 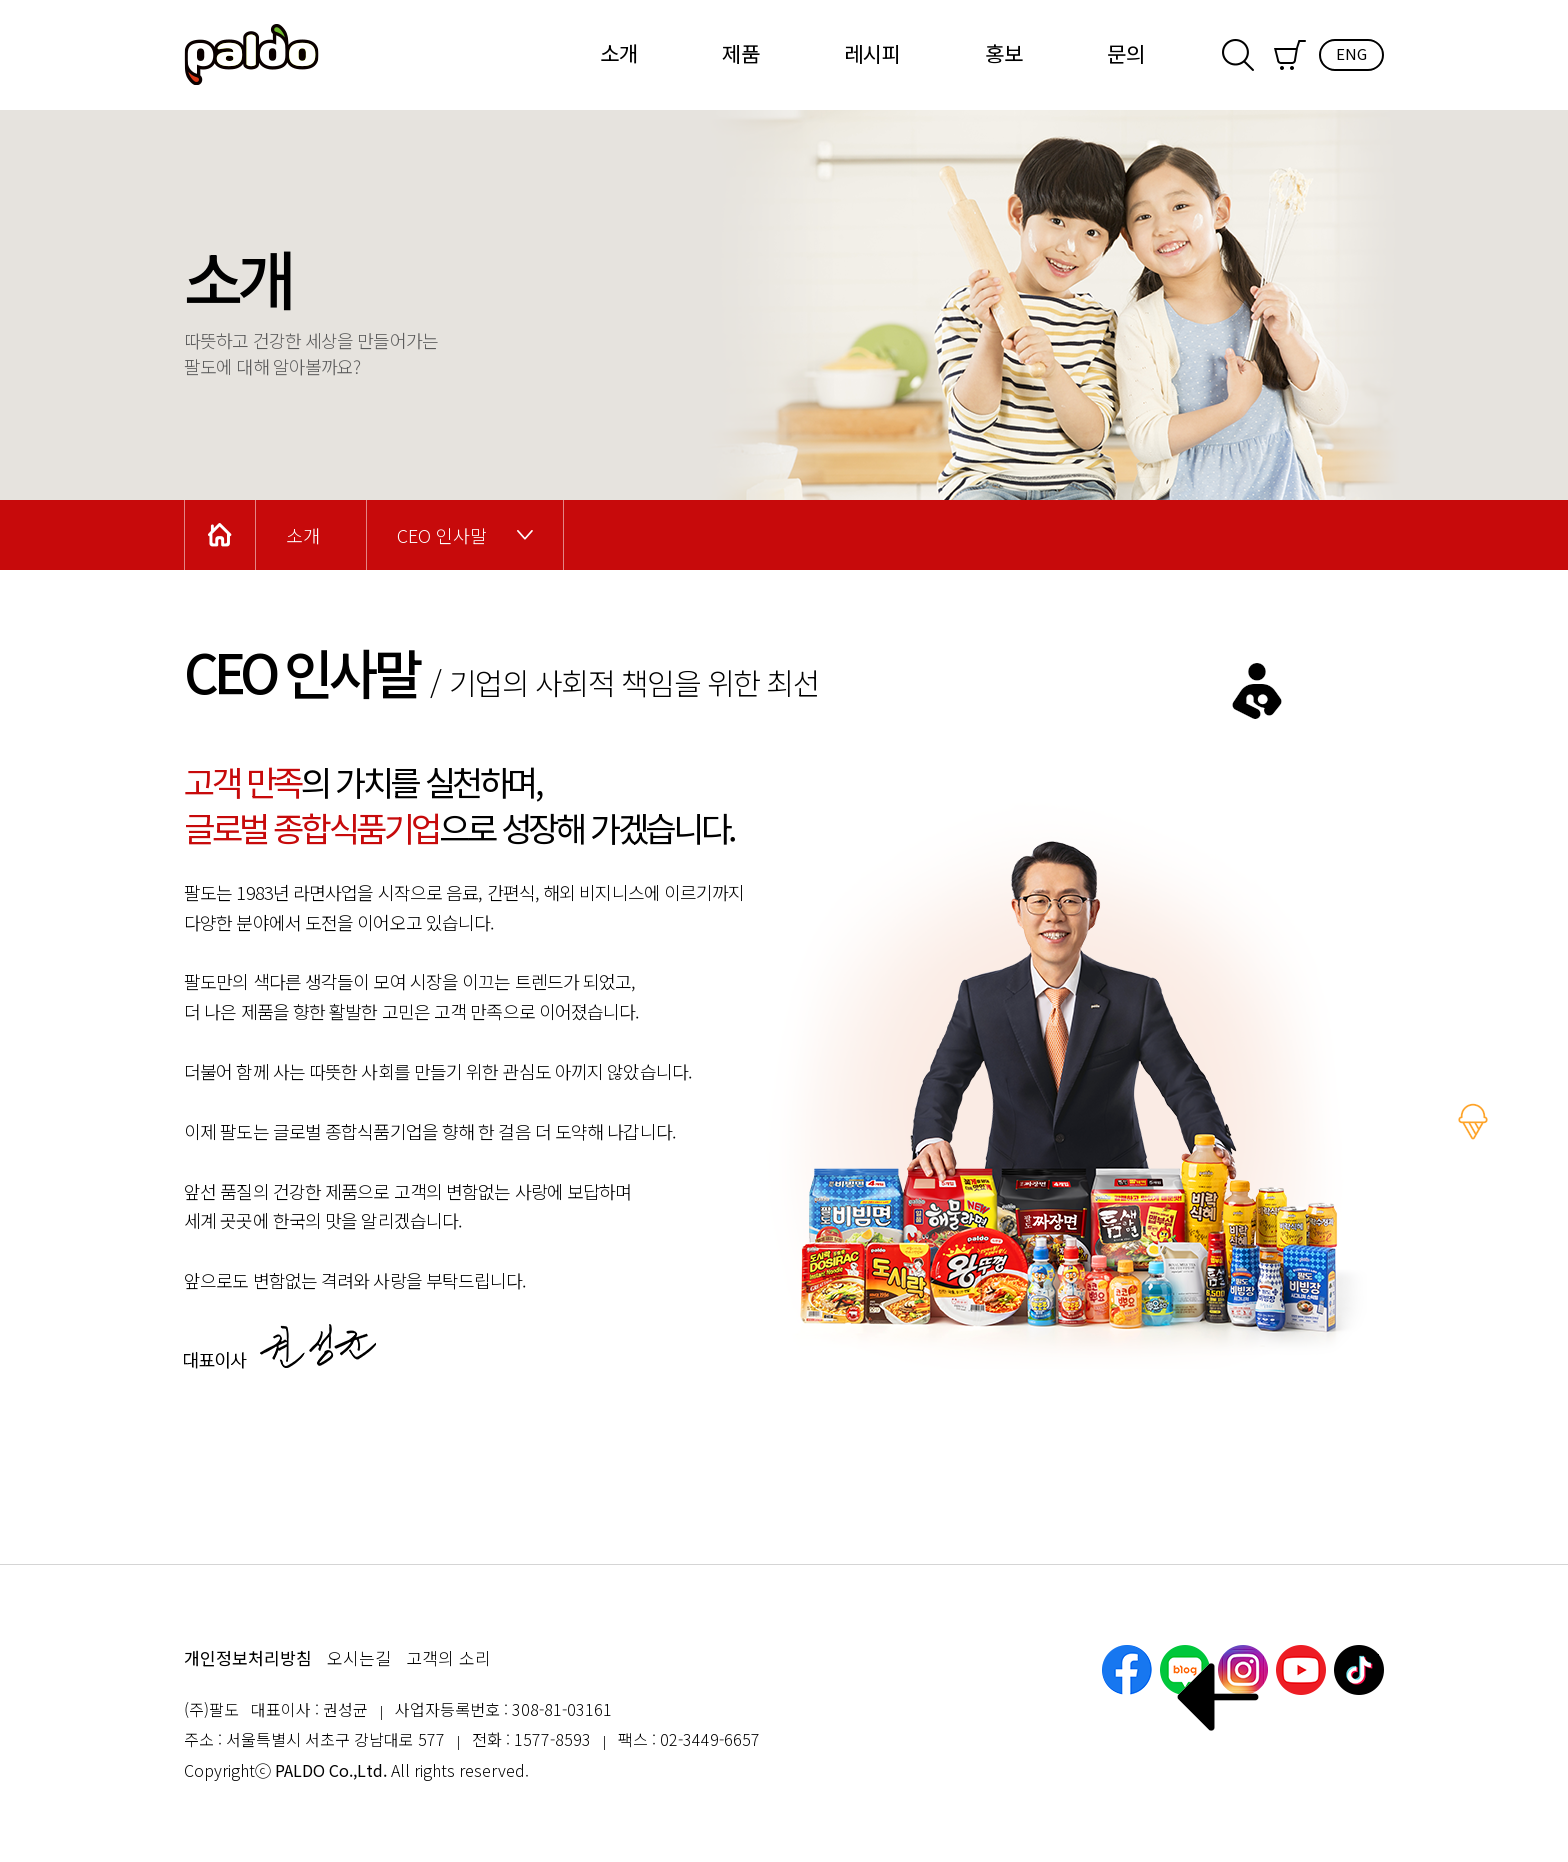 What do you see at coordinates (1257, 691) in the screenshot?
I see `indicates a breastfeeding or nursing room` at bounding box center [1257, 691].